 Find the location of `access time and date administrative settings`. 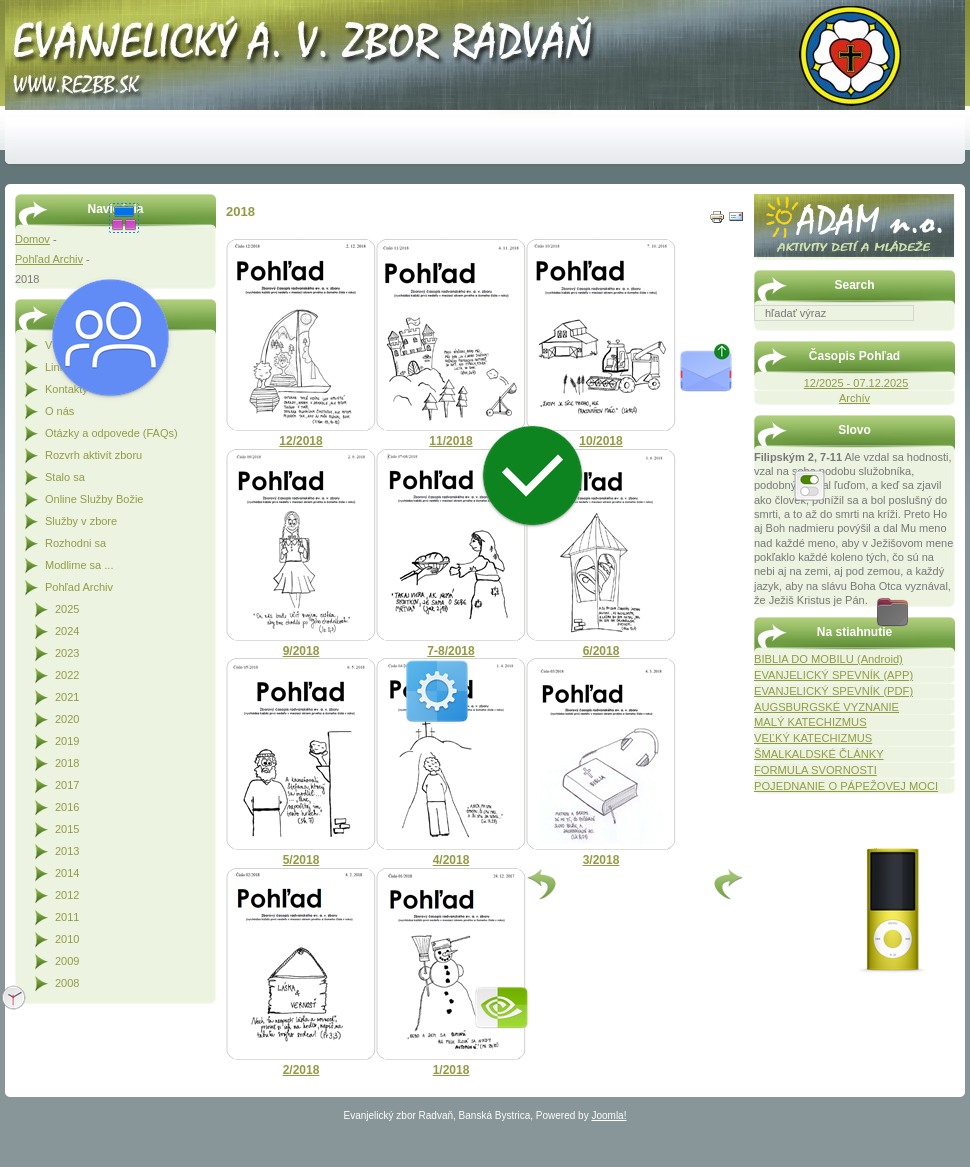

access time and date administrative settings is located at coordinates (13, 997).